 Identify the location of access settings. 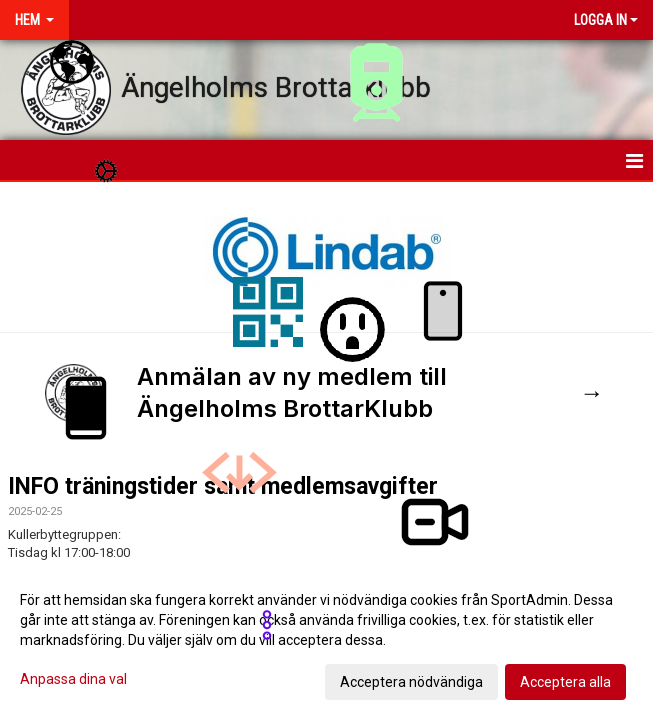
(106, 171).